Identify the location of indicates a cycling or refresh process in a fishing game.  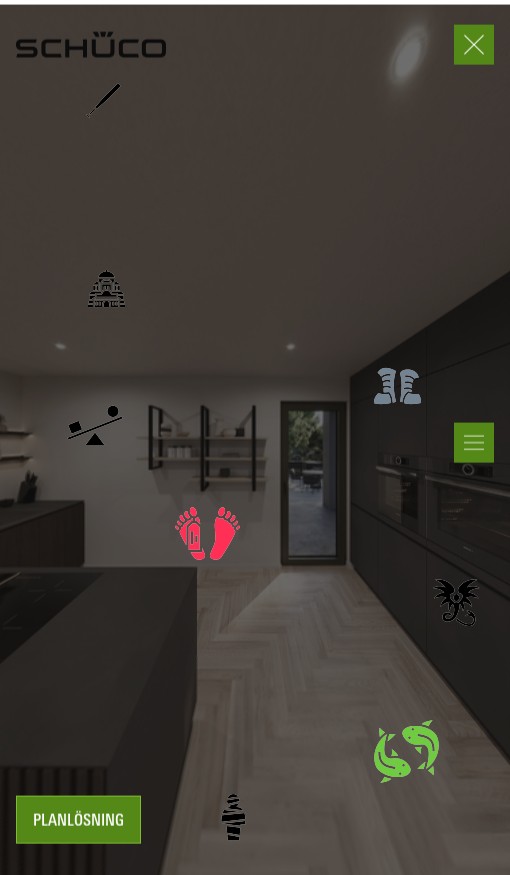
(406, 751).